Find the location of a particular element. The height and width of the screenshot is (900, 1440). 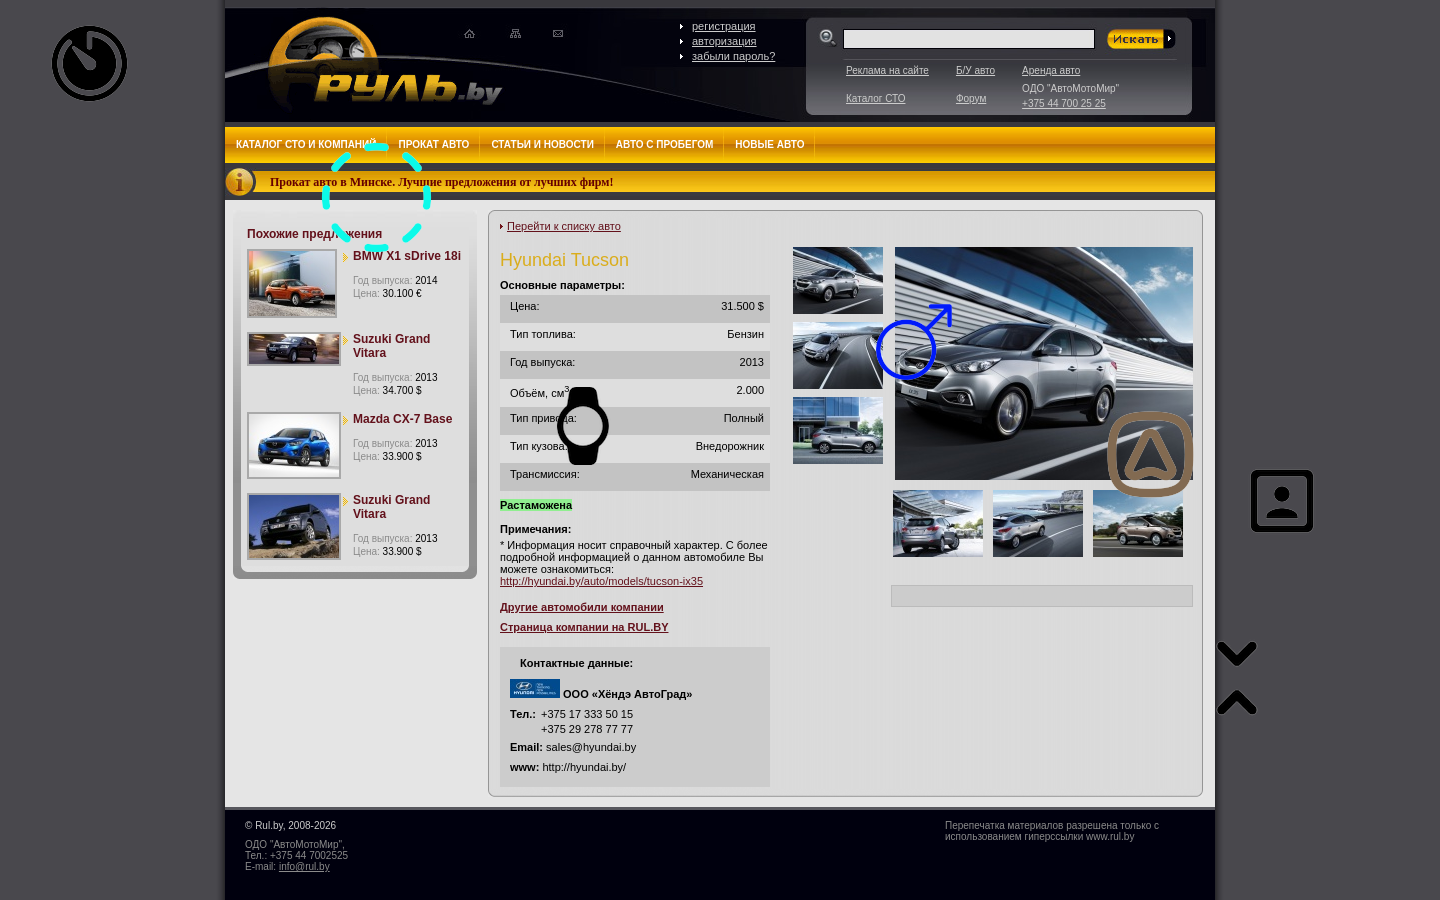

access smartwatch settings or pairing is located at coordinates (583, 426).